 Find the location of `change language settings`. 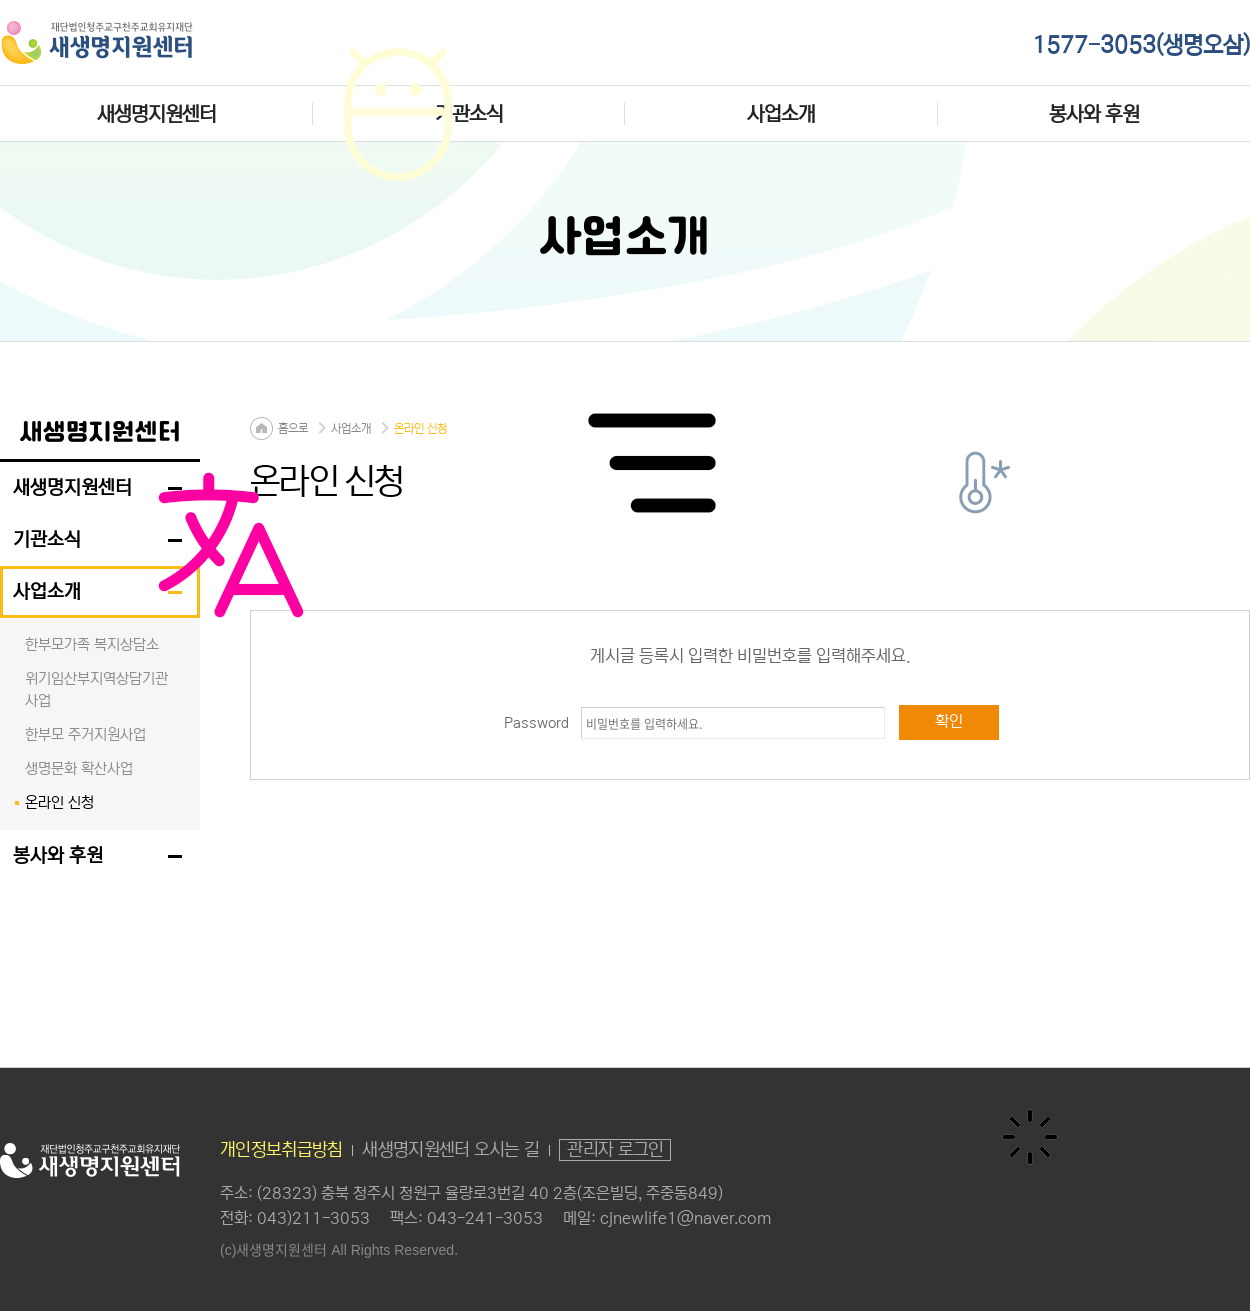

change language settings is located at coordinates (231, 545).